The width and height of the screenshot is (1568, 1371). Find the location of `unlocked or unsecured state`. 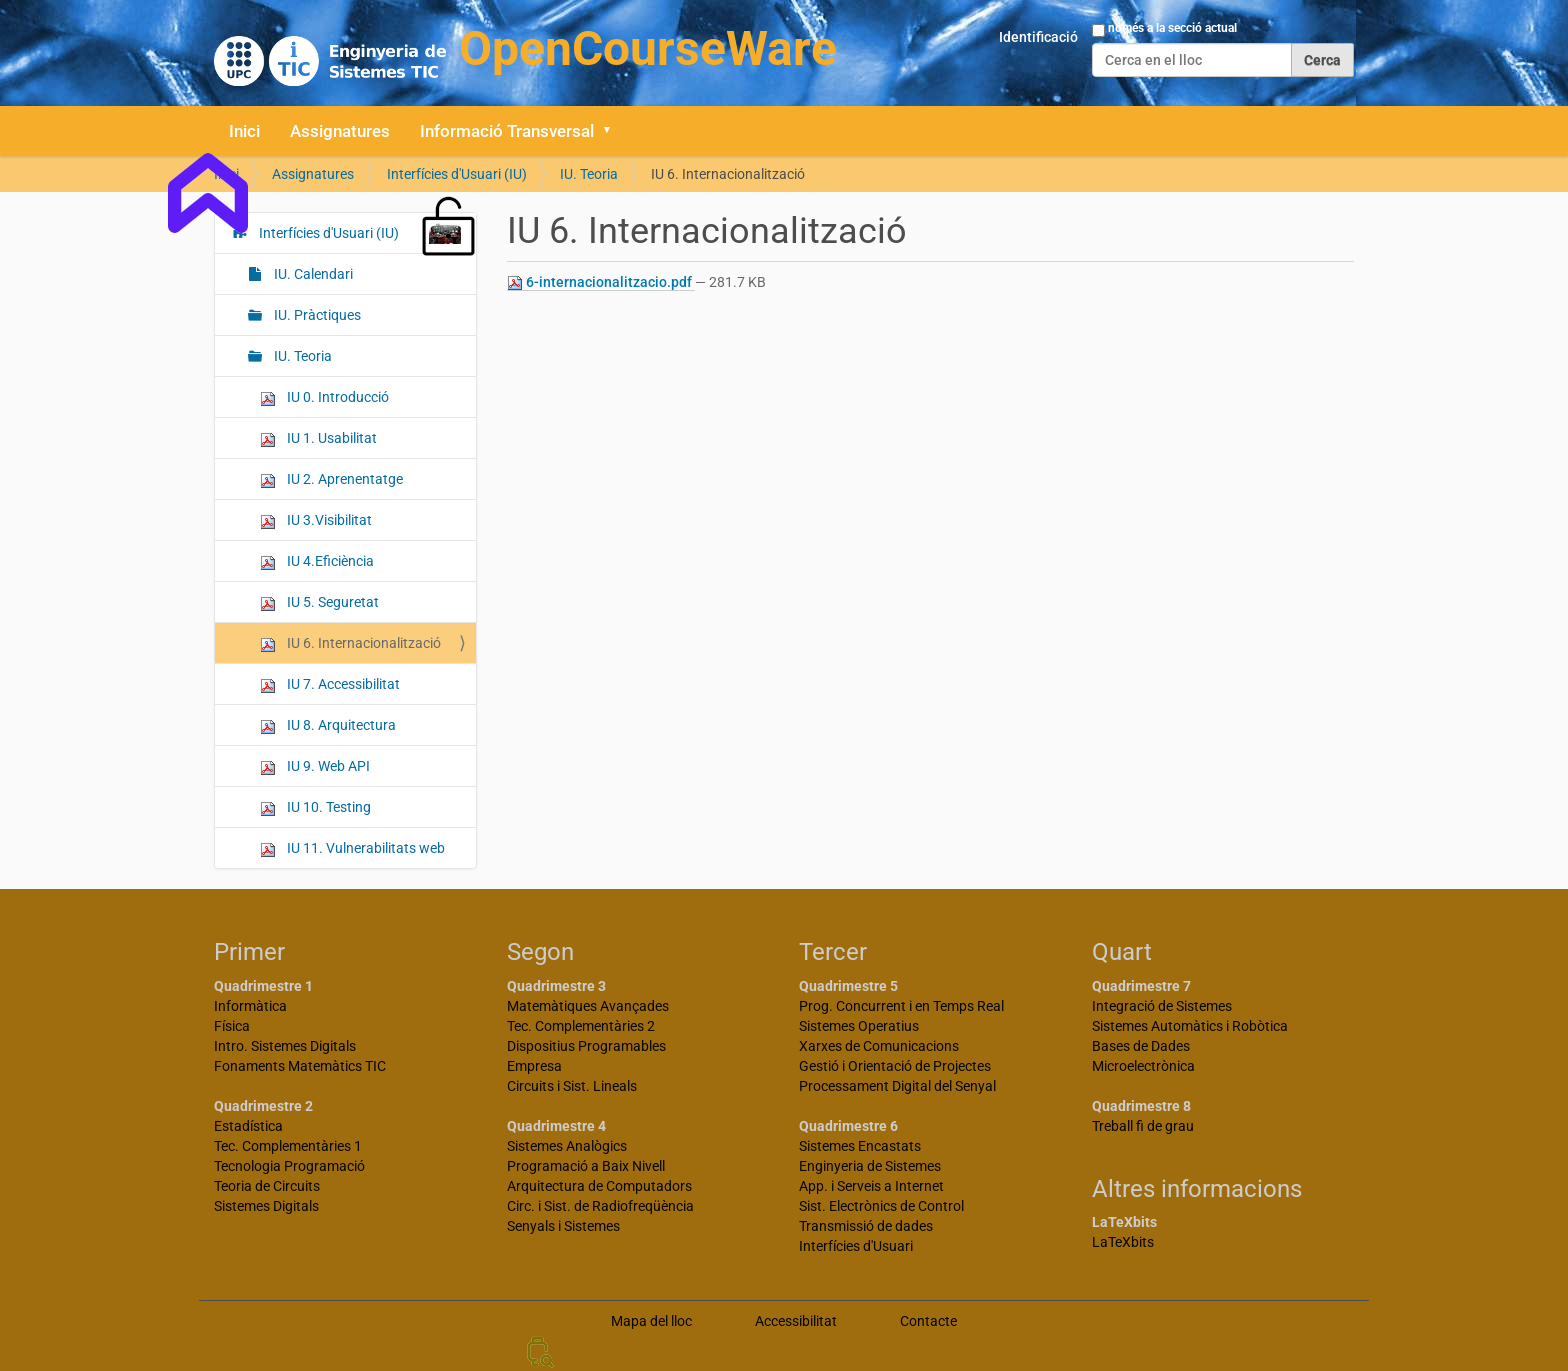

unlocked or unsecured state is located at coordinates (448, 229).